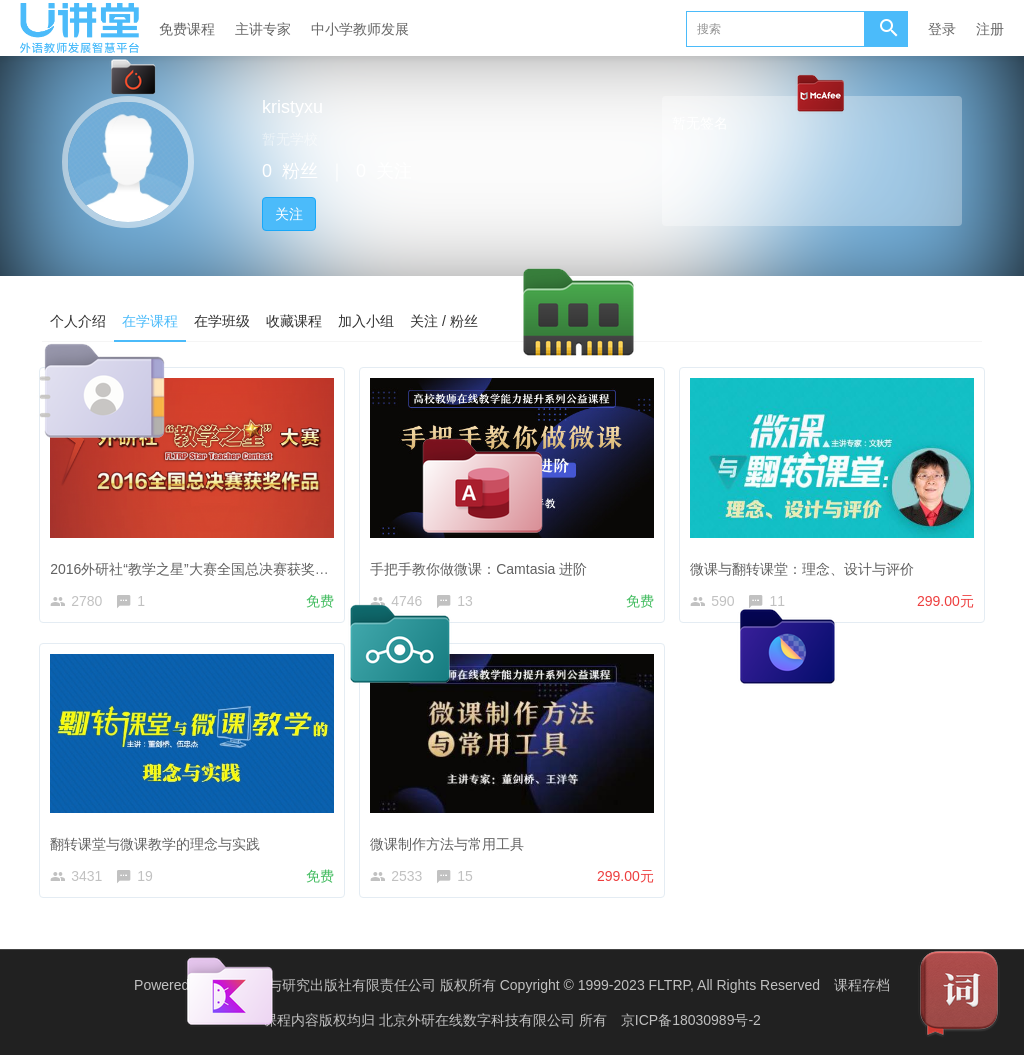 The width and height of the screenshot is (1024, 1063). Describe the element at coordinates (133, 78) in the screenshot. I see `open pytorch project folder` at that location.